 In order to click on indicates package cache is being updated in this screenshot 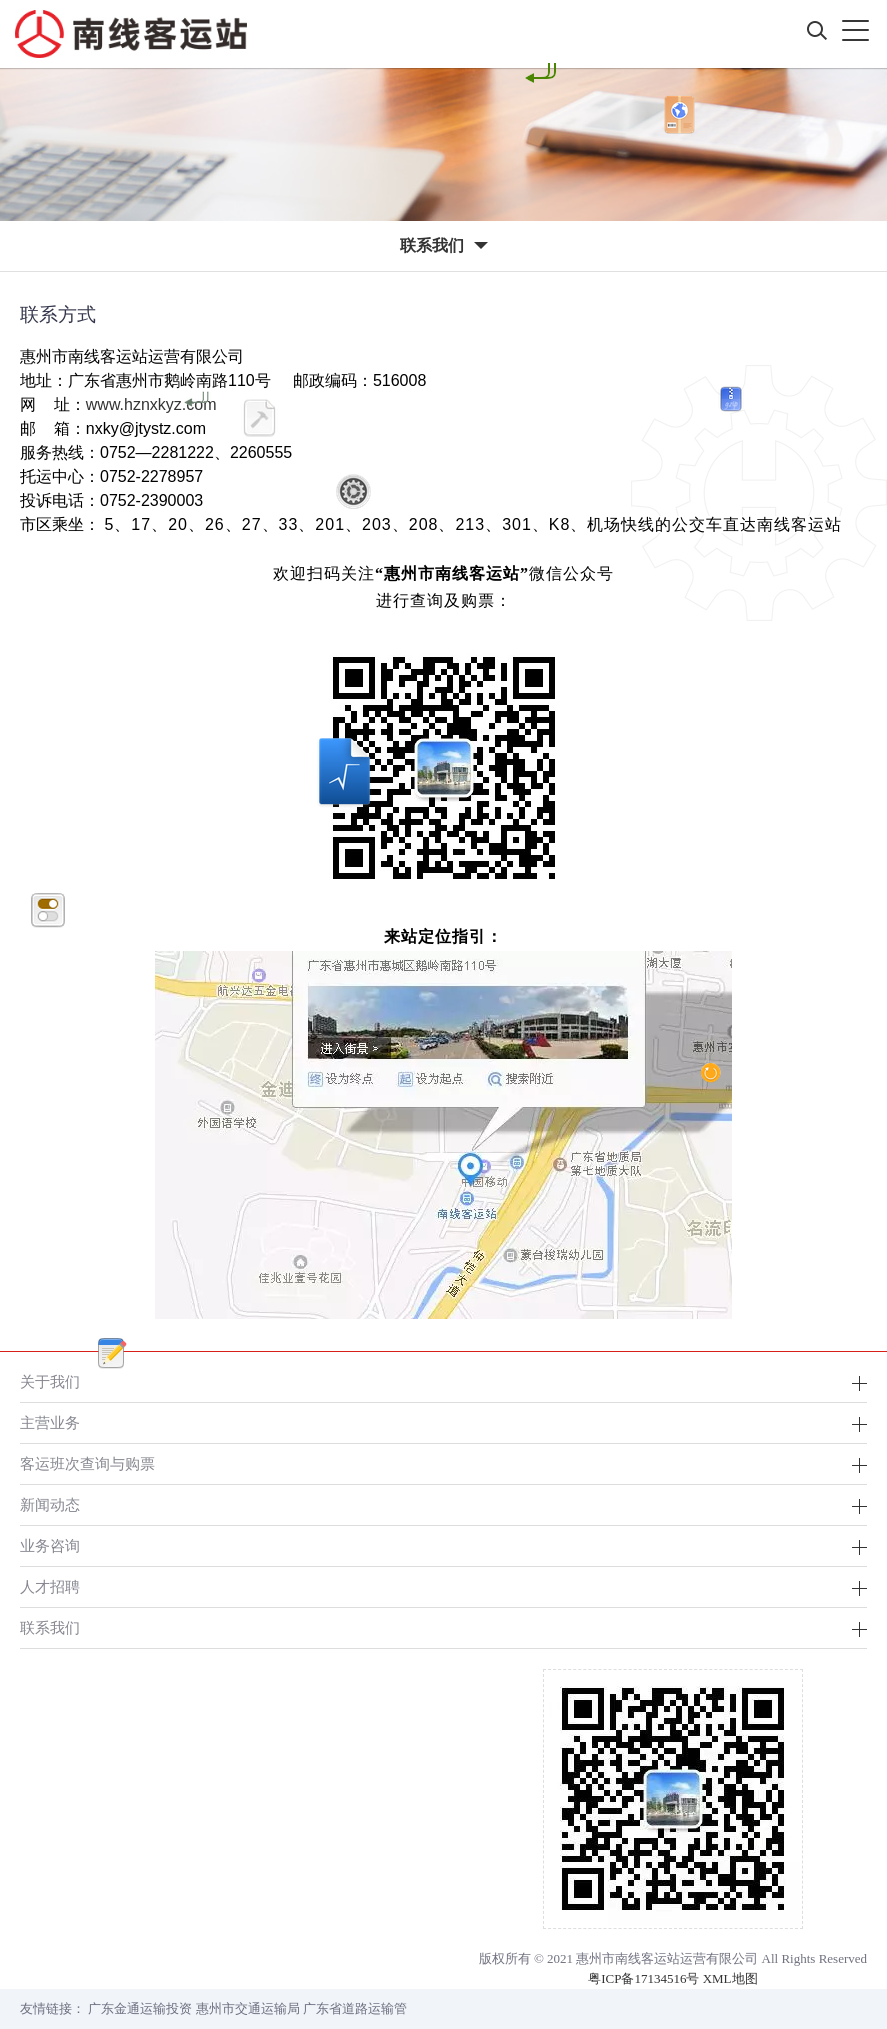, I will do `click(679, 114)`.